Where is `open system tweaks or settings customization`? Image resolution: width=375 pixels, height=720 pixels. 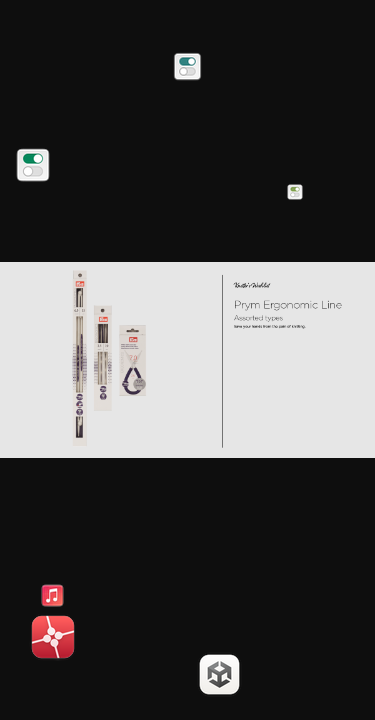 open system tweaks or settings customization is located at coordinates (295, 192).